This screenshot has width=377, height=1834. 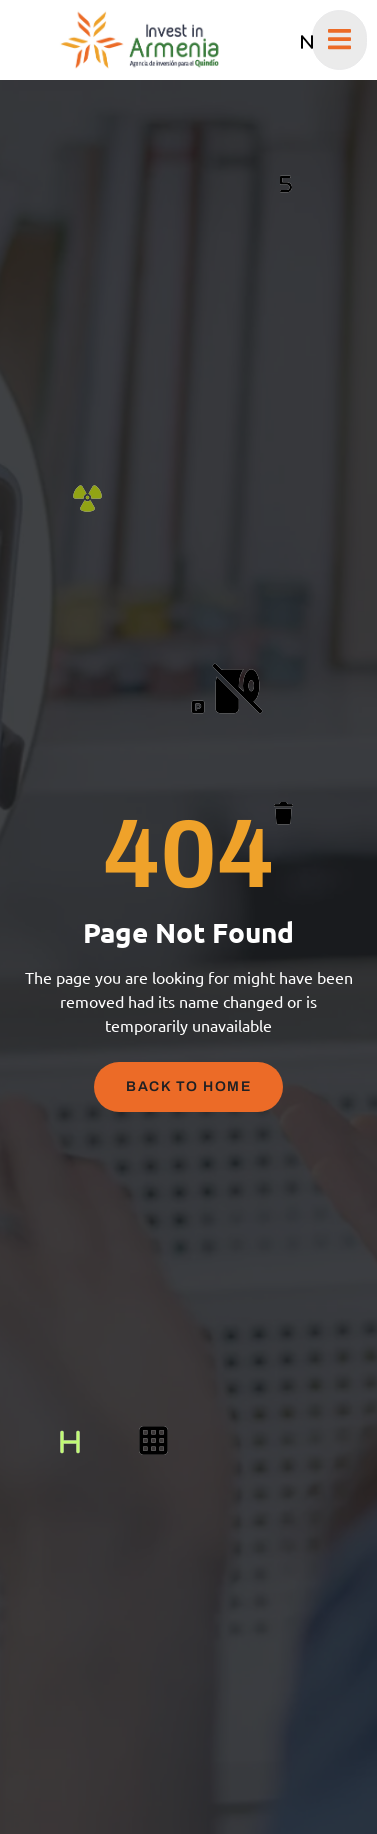 What do you see at coordinates (283, 813) in the screenshot?
I see `delete this item` at bounding box center [283, 813].